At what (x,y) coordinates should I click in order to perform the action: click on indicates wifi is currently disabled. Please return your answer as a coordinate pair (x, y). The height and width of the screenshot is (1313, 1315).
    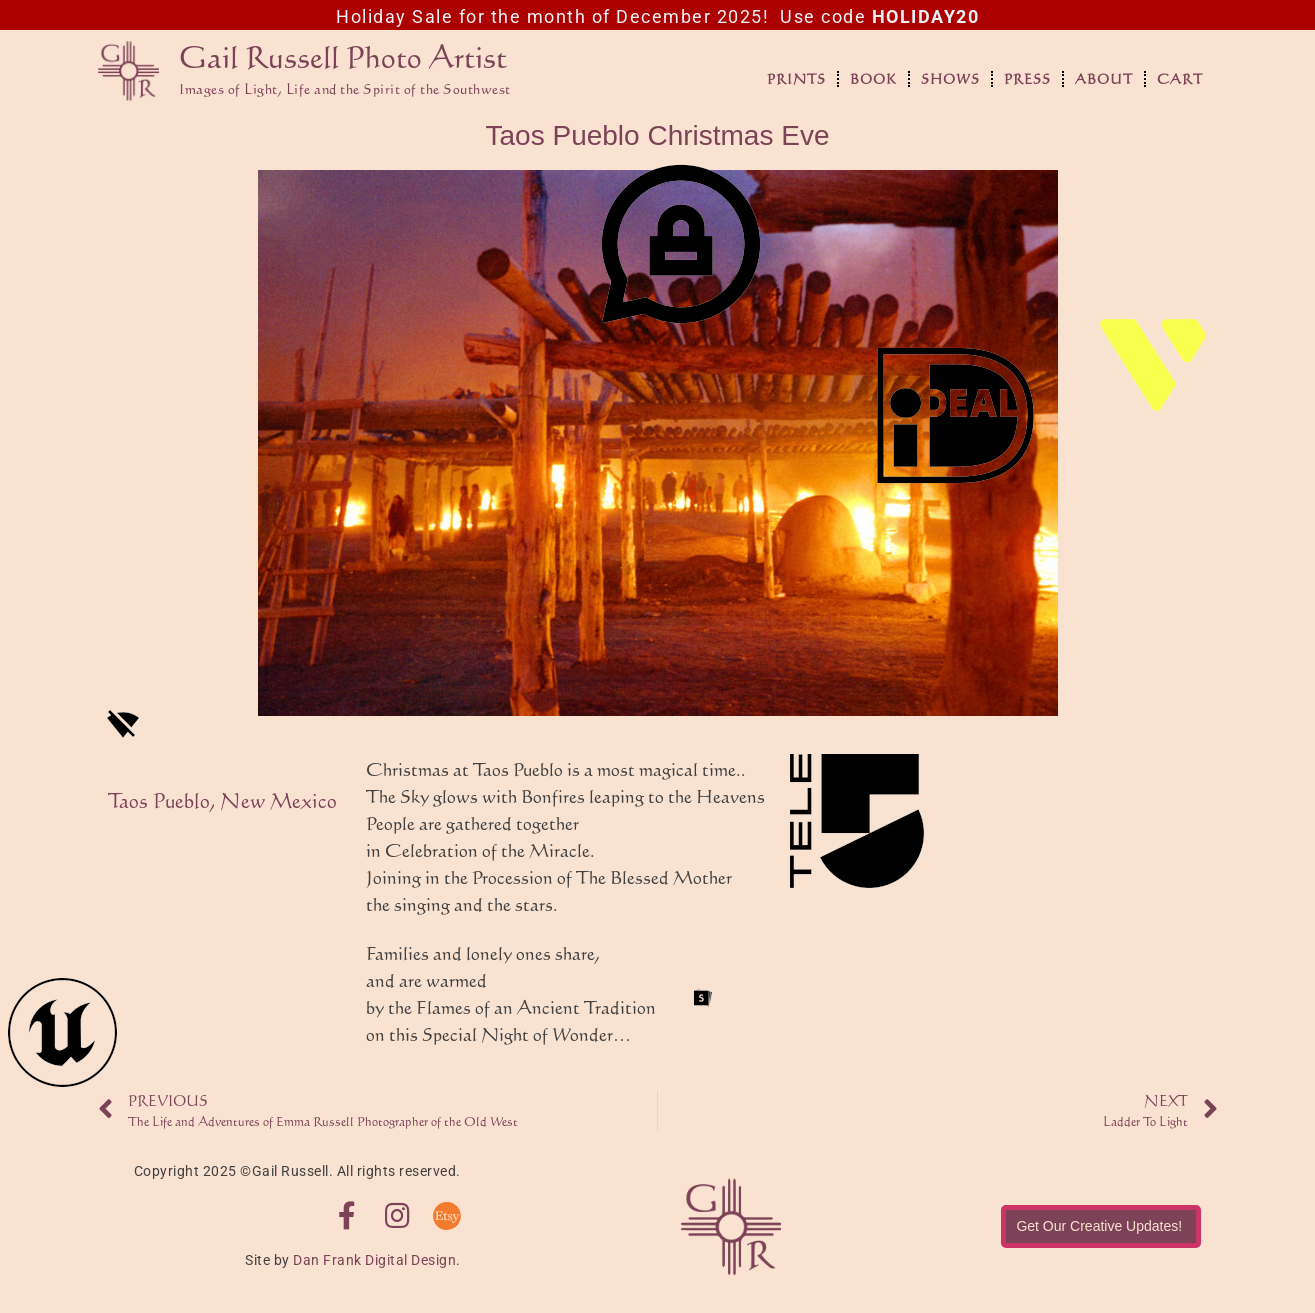
    Looking at the image, I should click on (123, 725).